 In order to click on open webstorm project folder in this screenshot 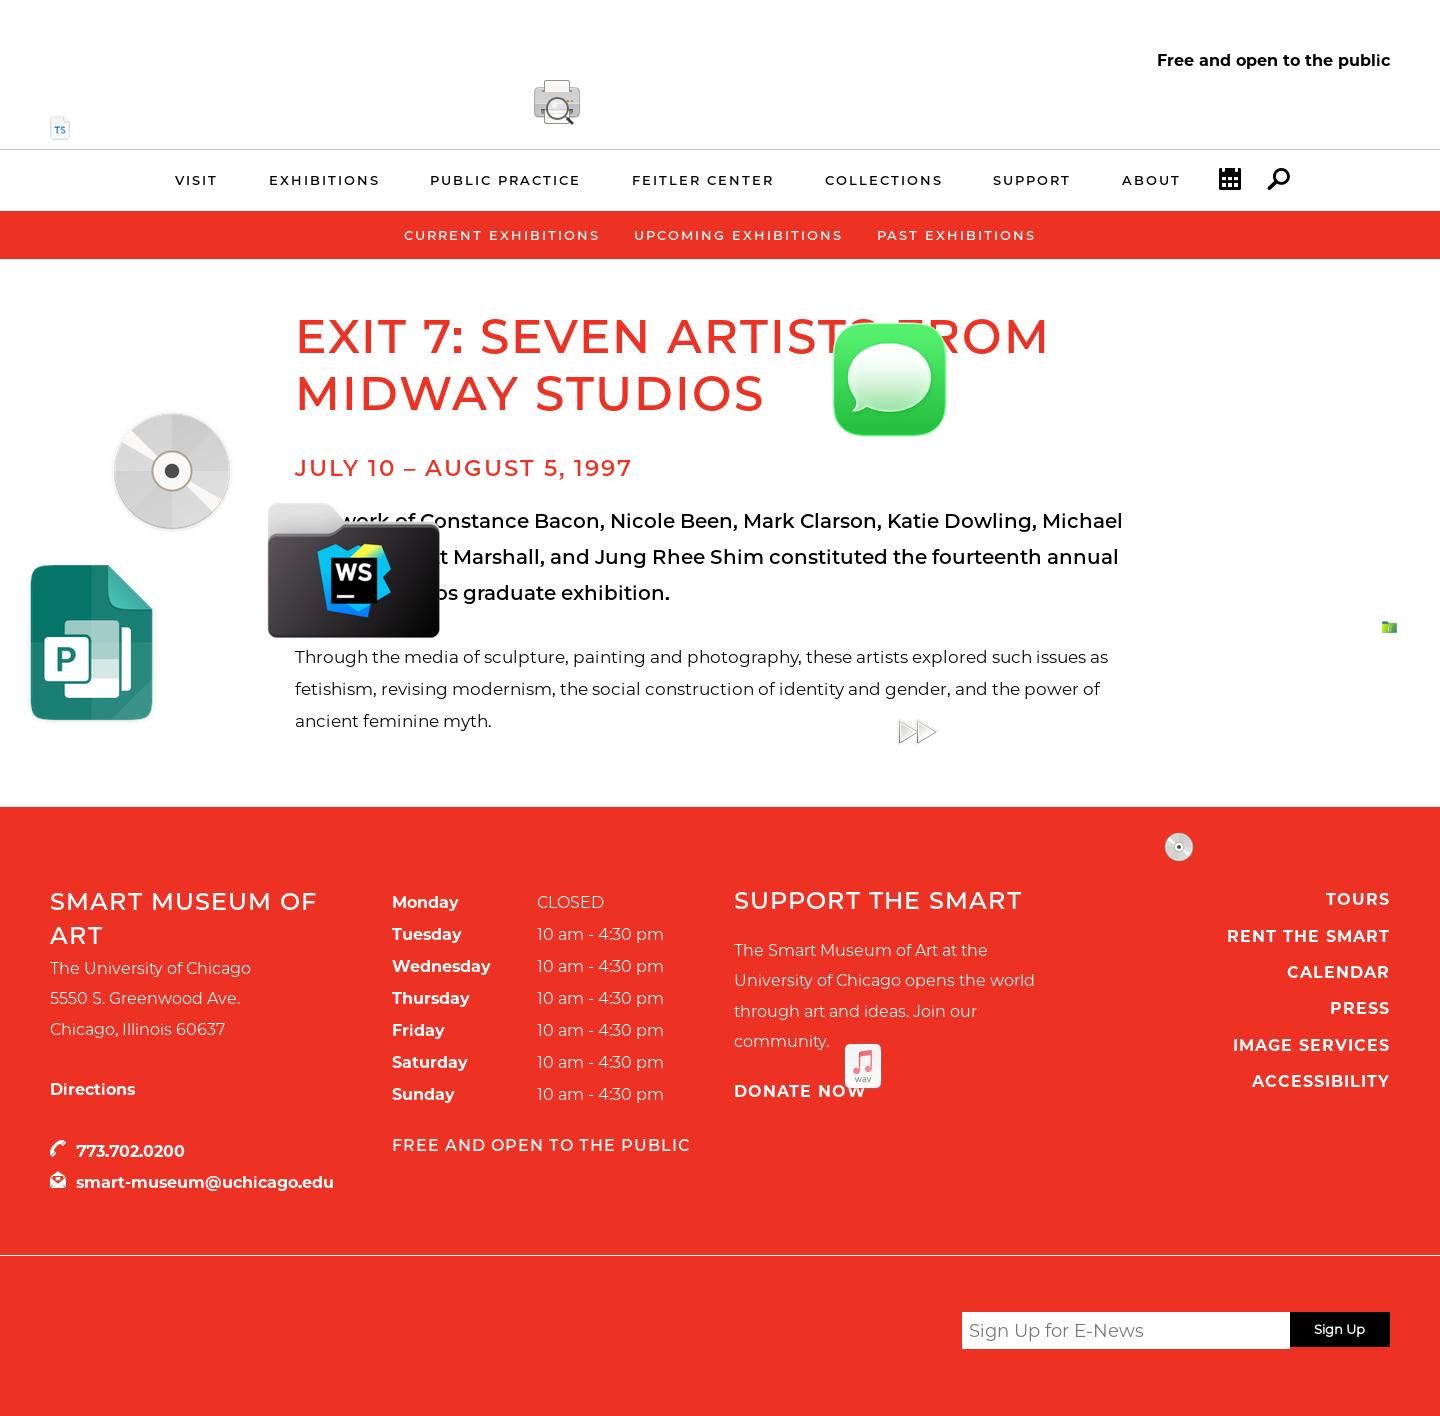, I will do `click(353, 575)`.